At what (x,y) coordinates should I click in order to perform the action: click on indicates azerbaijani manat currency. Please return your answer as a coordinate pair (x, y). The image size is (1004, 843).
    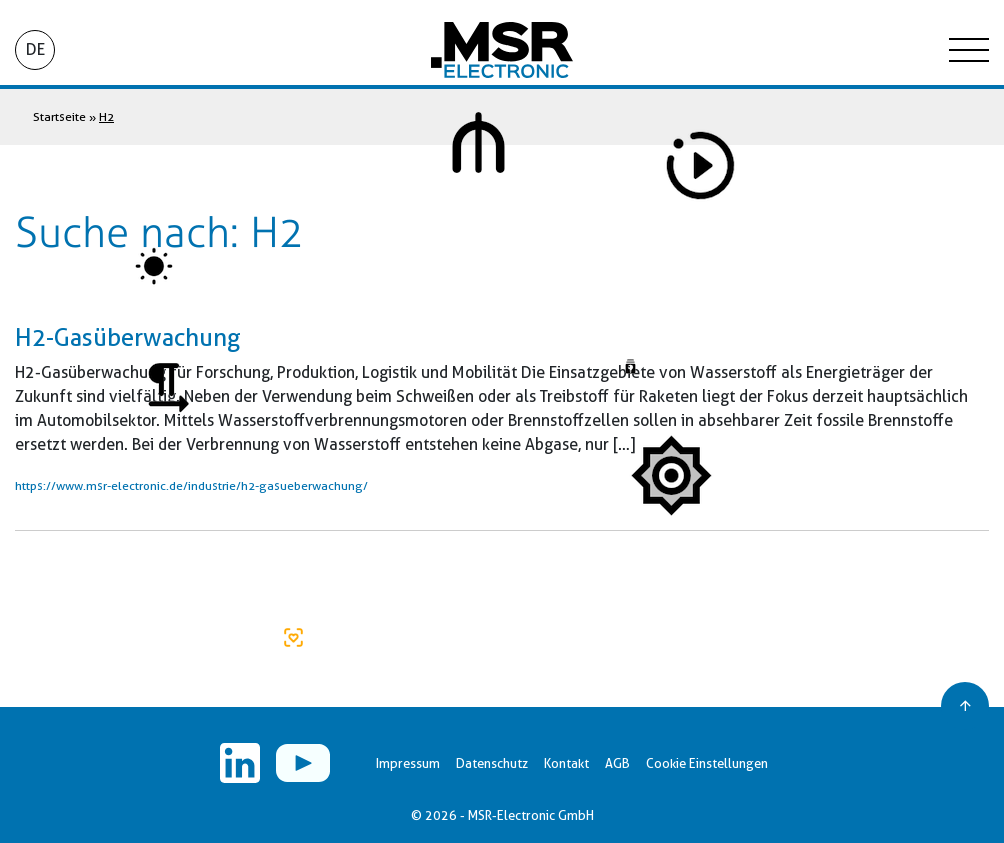
    Looking at the image, I should click on (478, 142).